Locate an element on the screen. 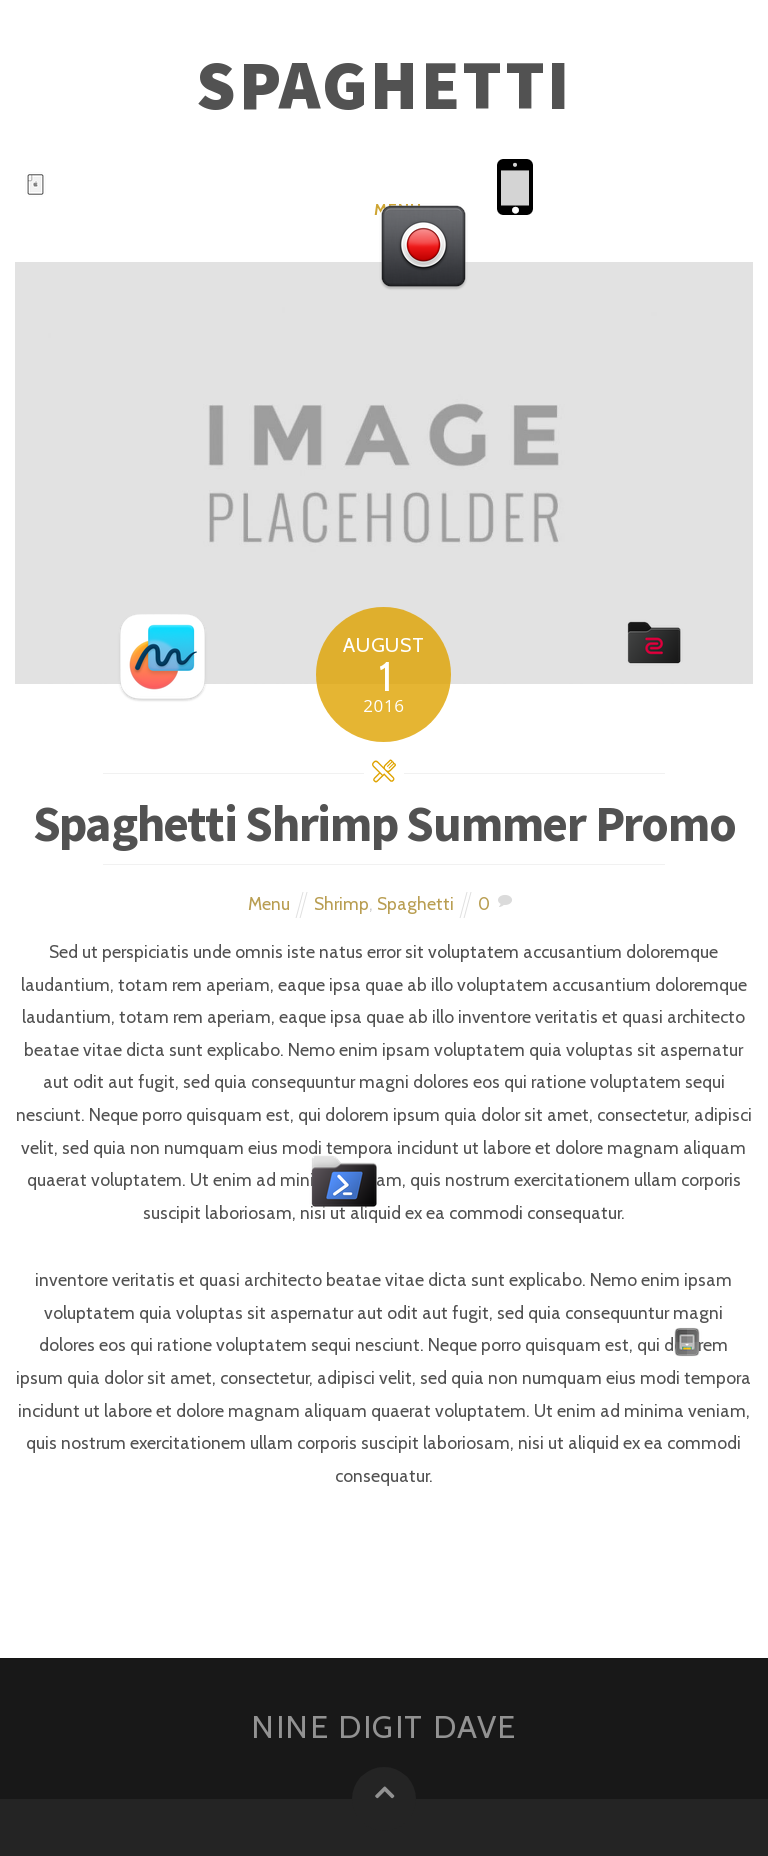 The width and height of the screenshot is (768, 1856). iPod Touch device in sidebar navigation is located at coordinates (515, 187).